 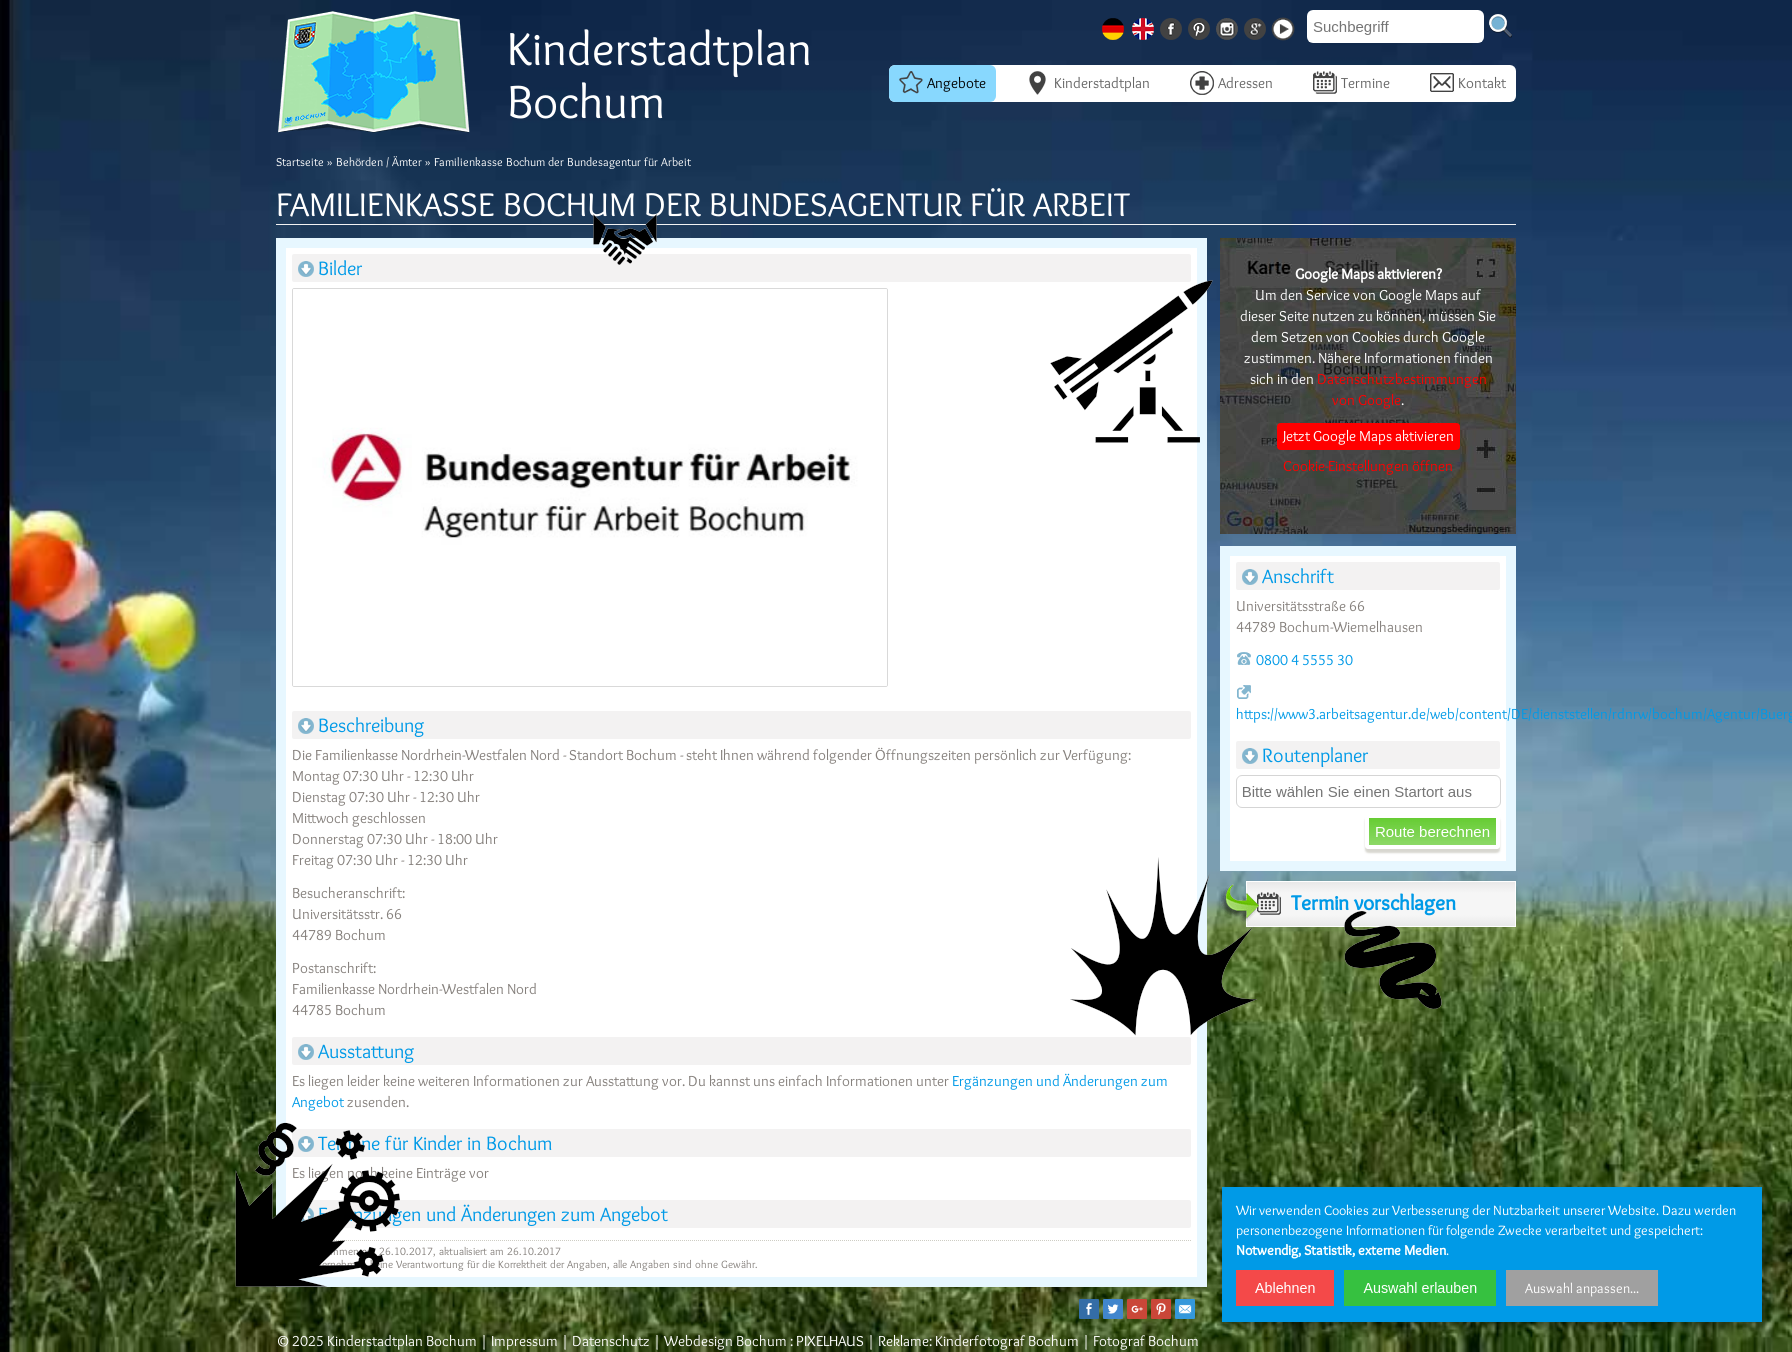 I want to click on launch missile attack in game, so click(x=1131, y=361).